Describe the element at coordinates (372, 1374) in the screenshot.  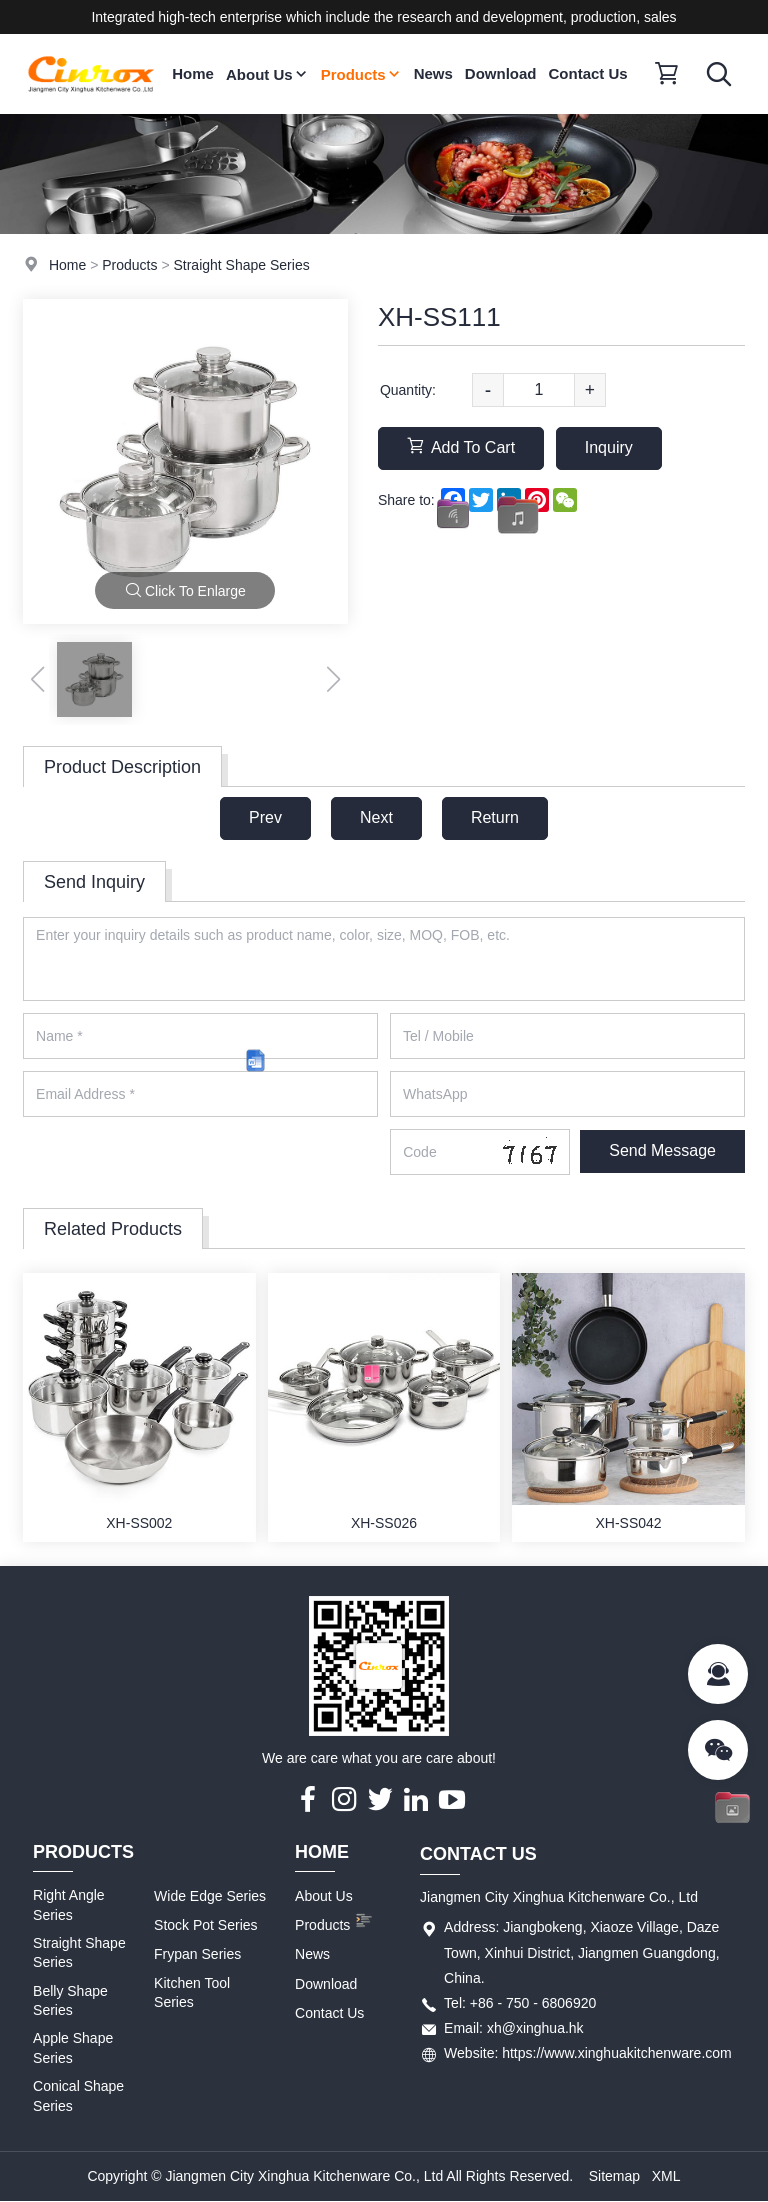
I see `a debian software package file` at that location.